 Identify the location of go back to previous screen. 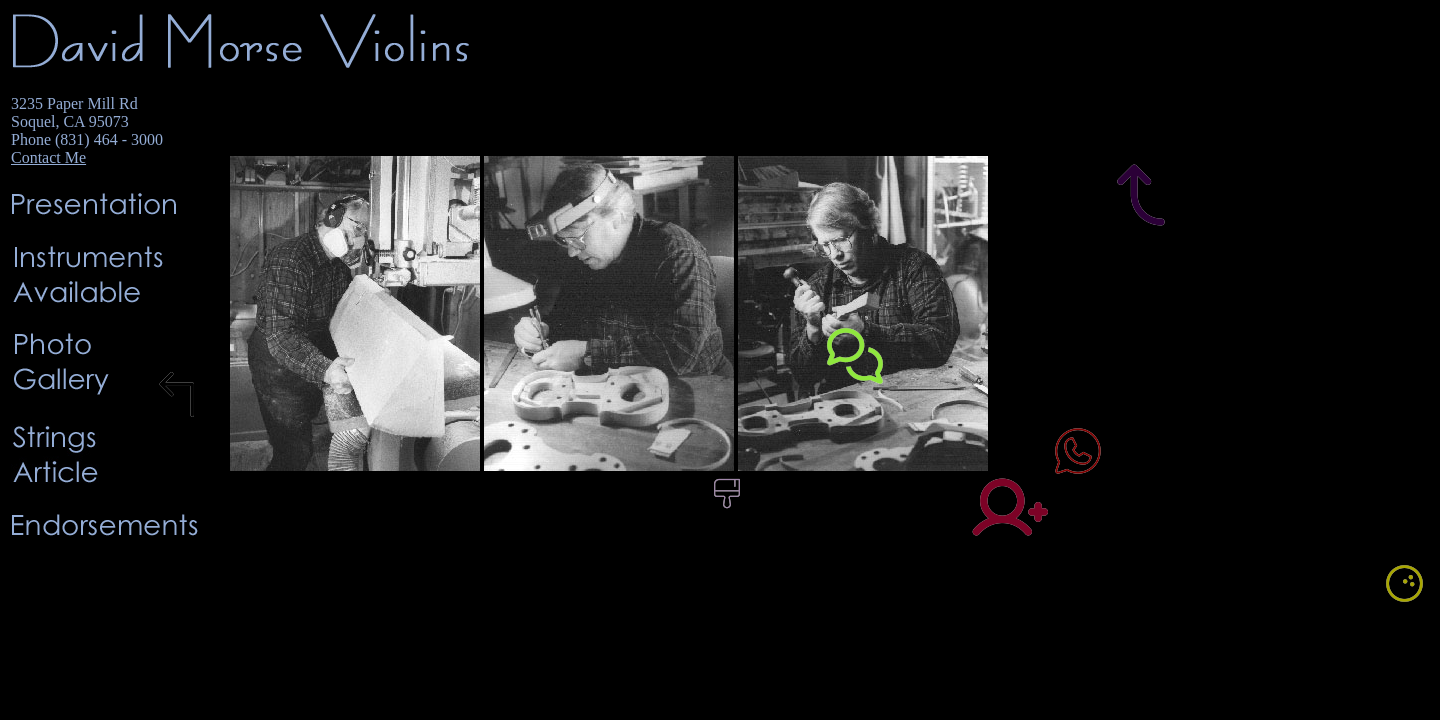
(178, 394).